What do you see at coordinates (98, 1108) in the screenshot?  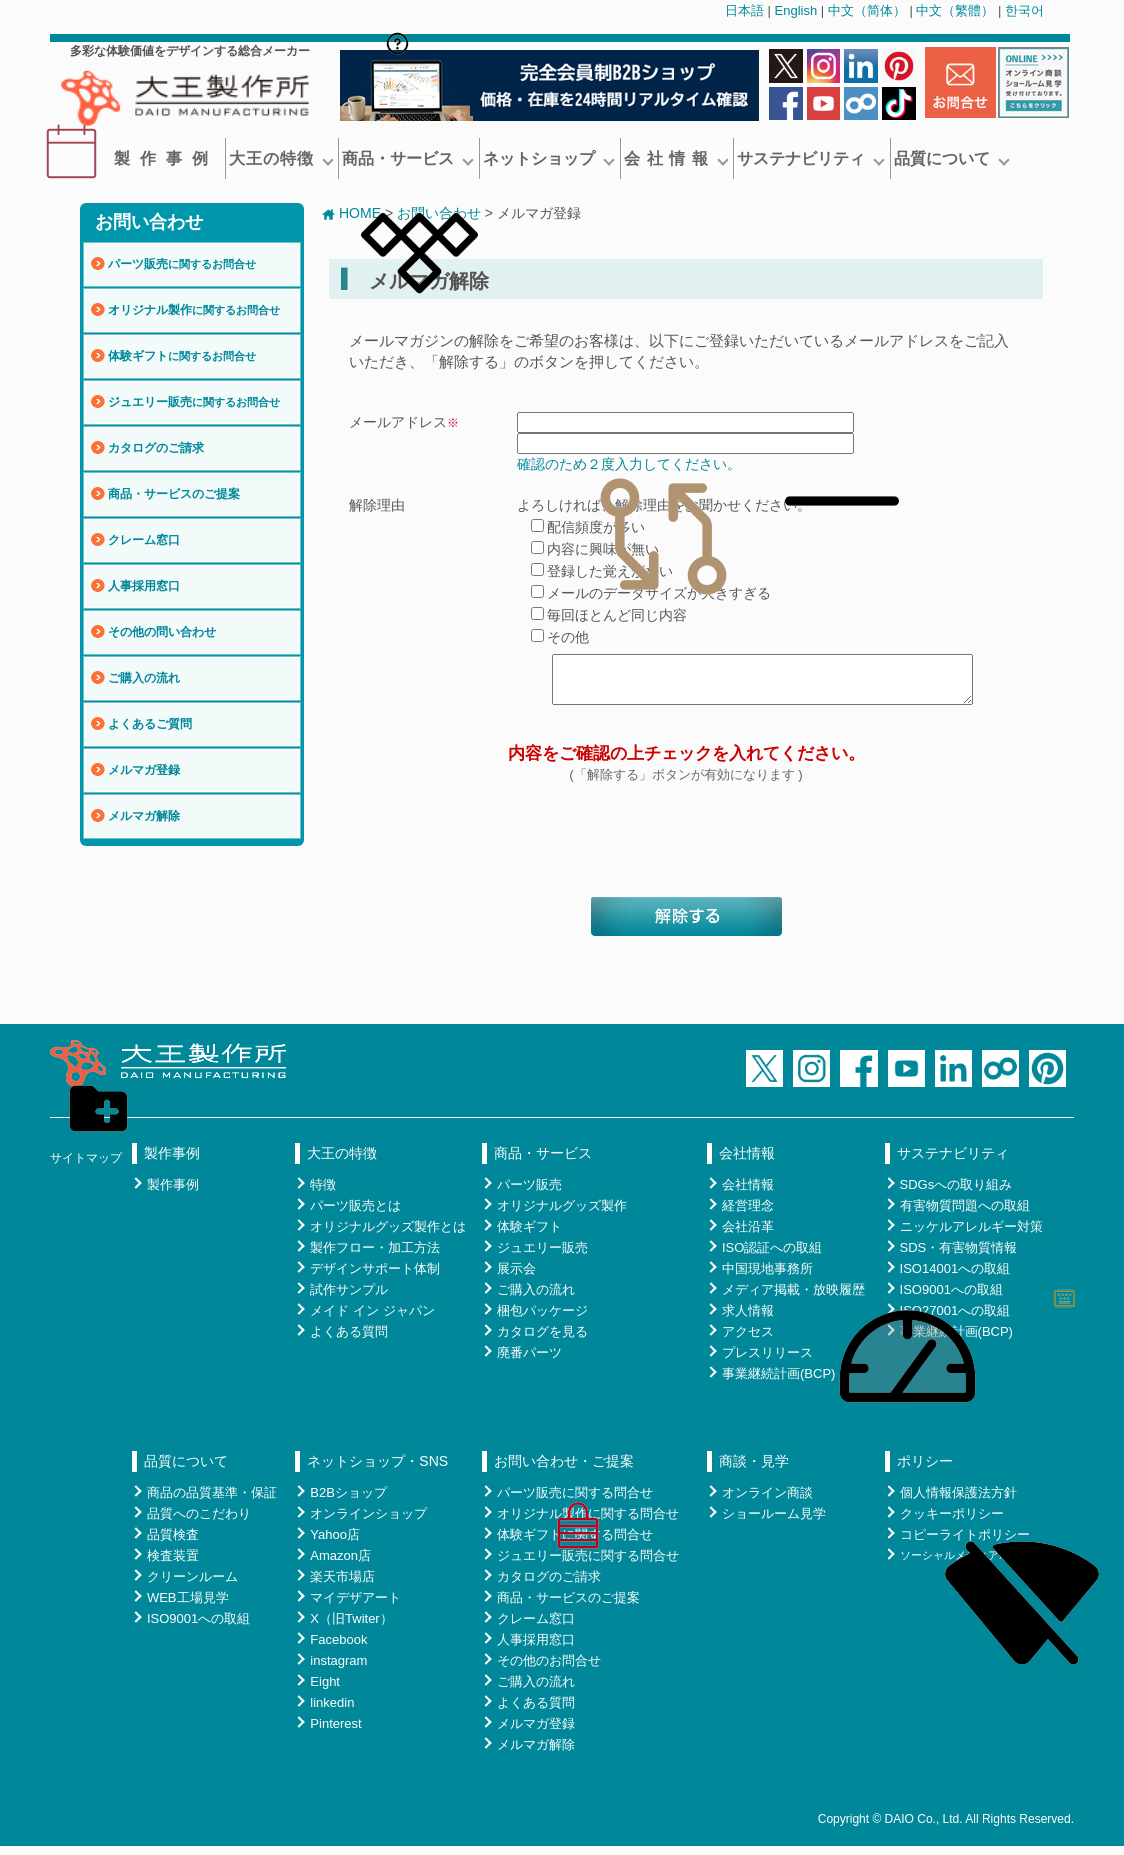 I see `create a new folder` at bounding box center [98, 1108].